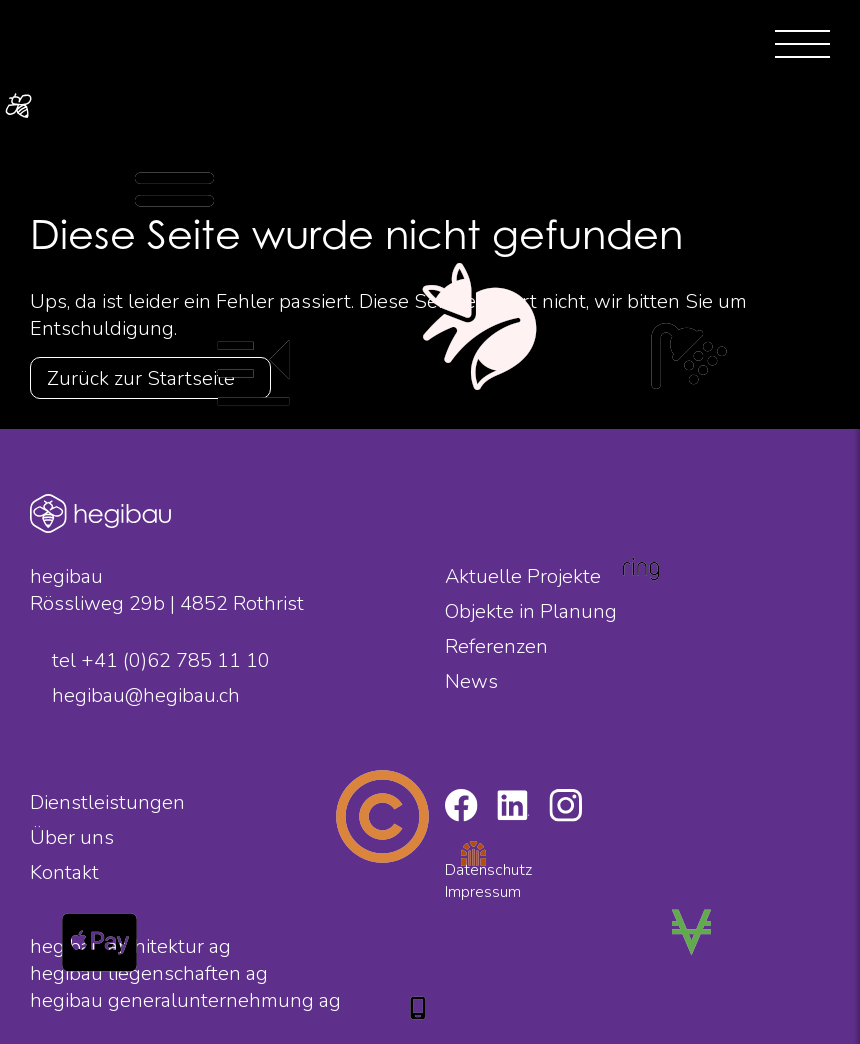 The height and width of the screenshot is (1044, 860). What do you see at coordinates (382, 816) in the screenshot?
I see `indicates copyrighted content` at bounding box center [382, 816].